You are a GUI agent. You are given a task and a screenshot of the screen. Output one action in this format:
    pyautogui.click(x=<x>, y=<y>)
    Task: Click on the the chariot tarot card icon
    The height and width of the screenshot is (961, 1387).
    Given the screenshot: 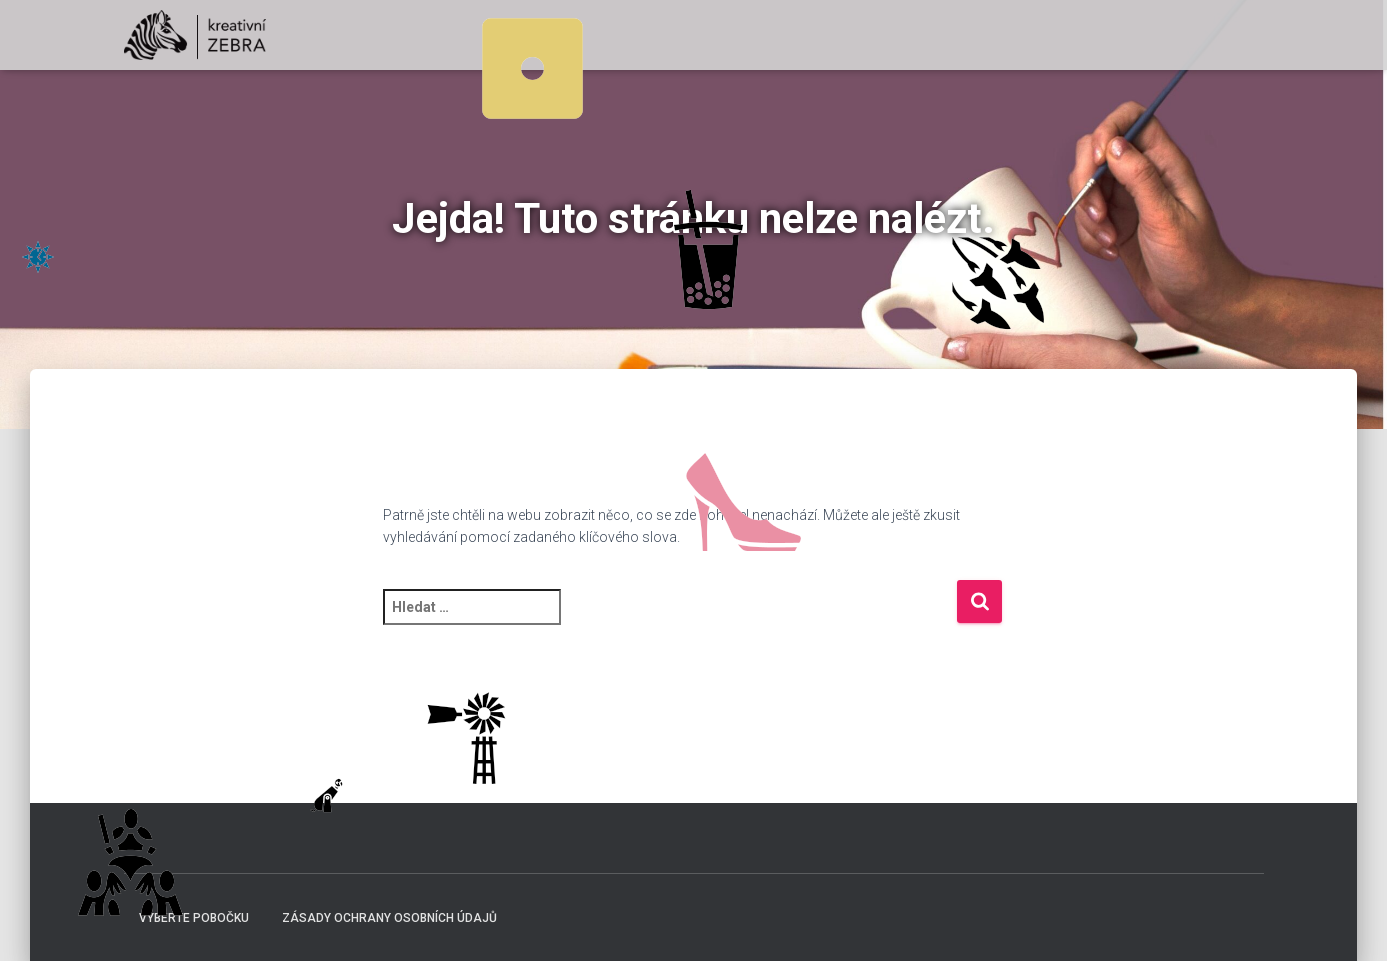 What is the action you would take?
    pyautogui.click(x=130, y=861)
    